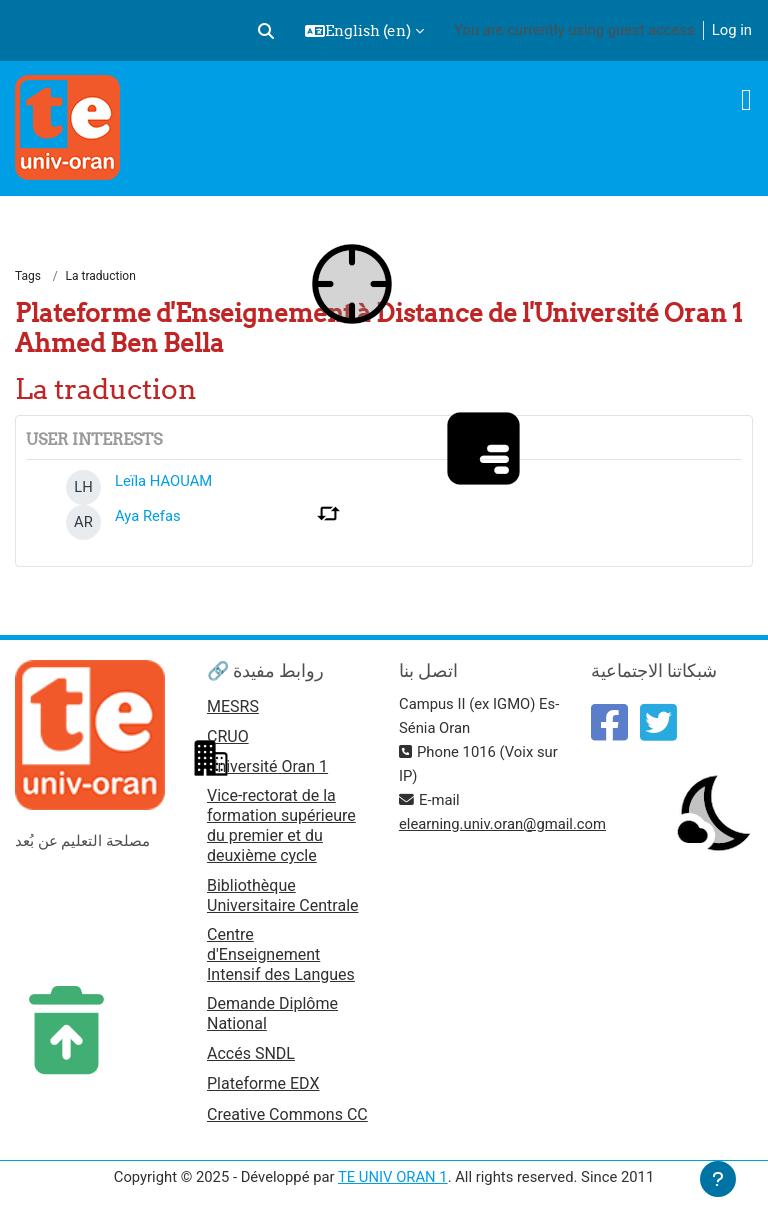 This screenshot has width=768, height=1229. Describe the element at coordinates (483, 448) in the screenshot. I see `align content to bottom-right of container` at that location.